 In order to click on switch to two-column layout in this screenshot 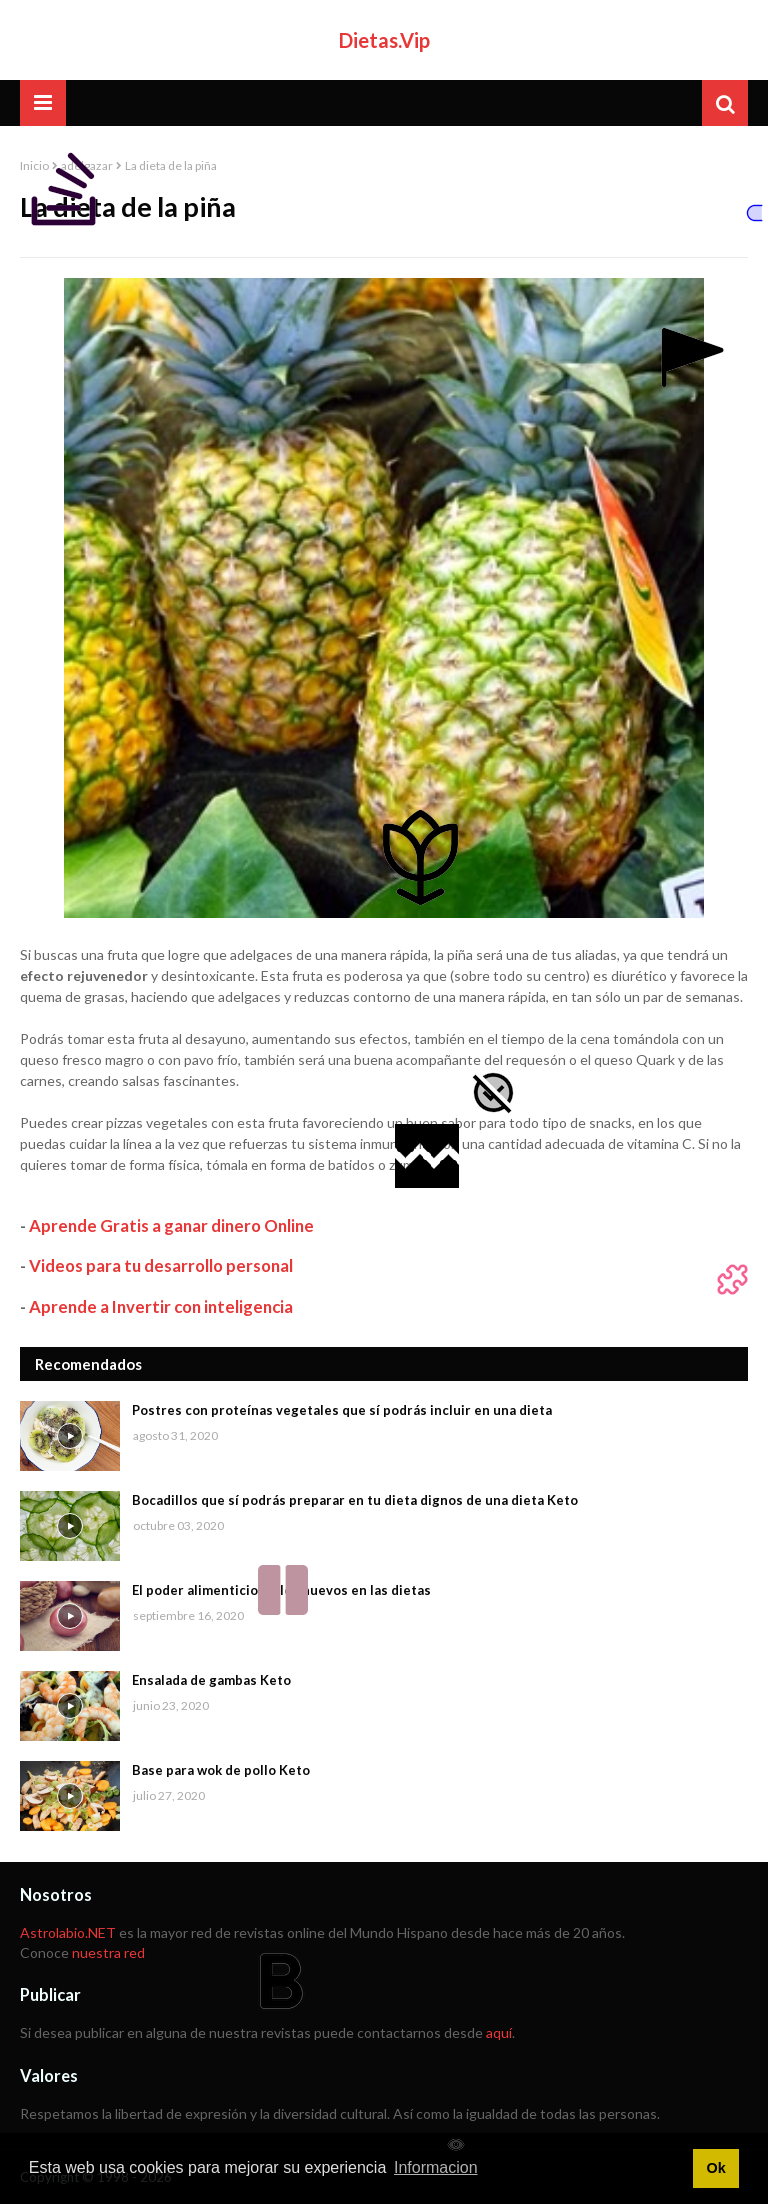, I will do `click(283, 1590)`.